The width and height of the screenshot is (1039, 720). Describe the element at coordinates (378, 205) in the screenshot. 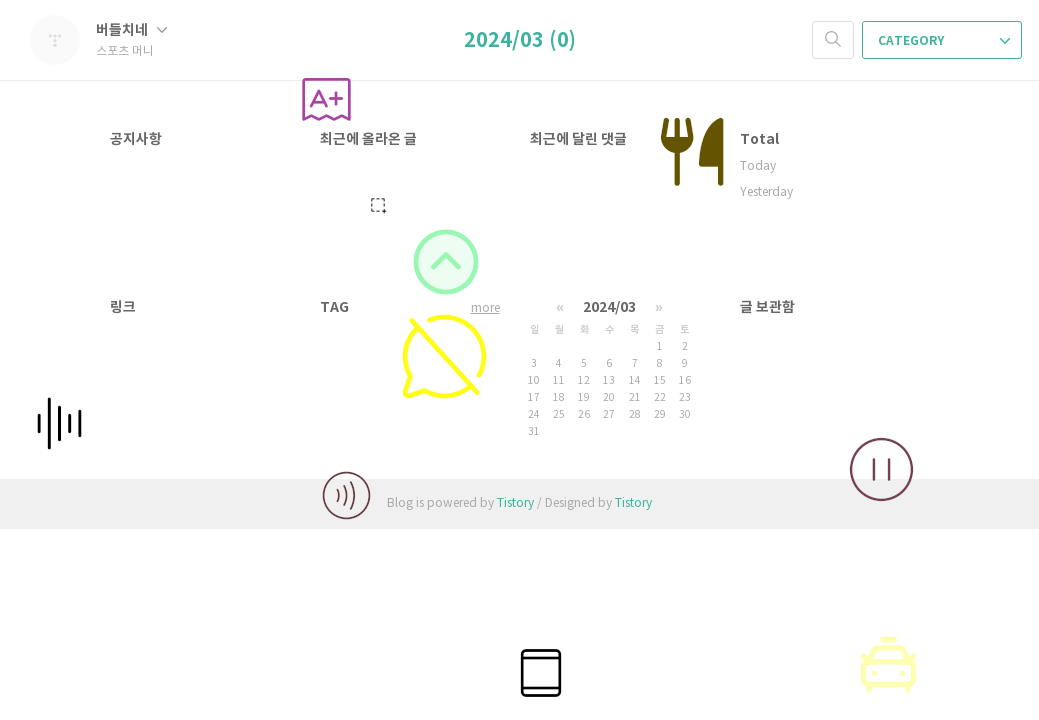

I see `add to current selection` at that location.